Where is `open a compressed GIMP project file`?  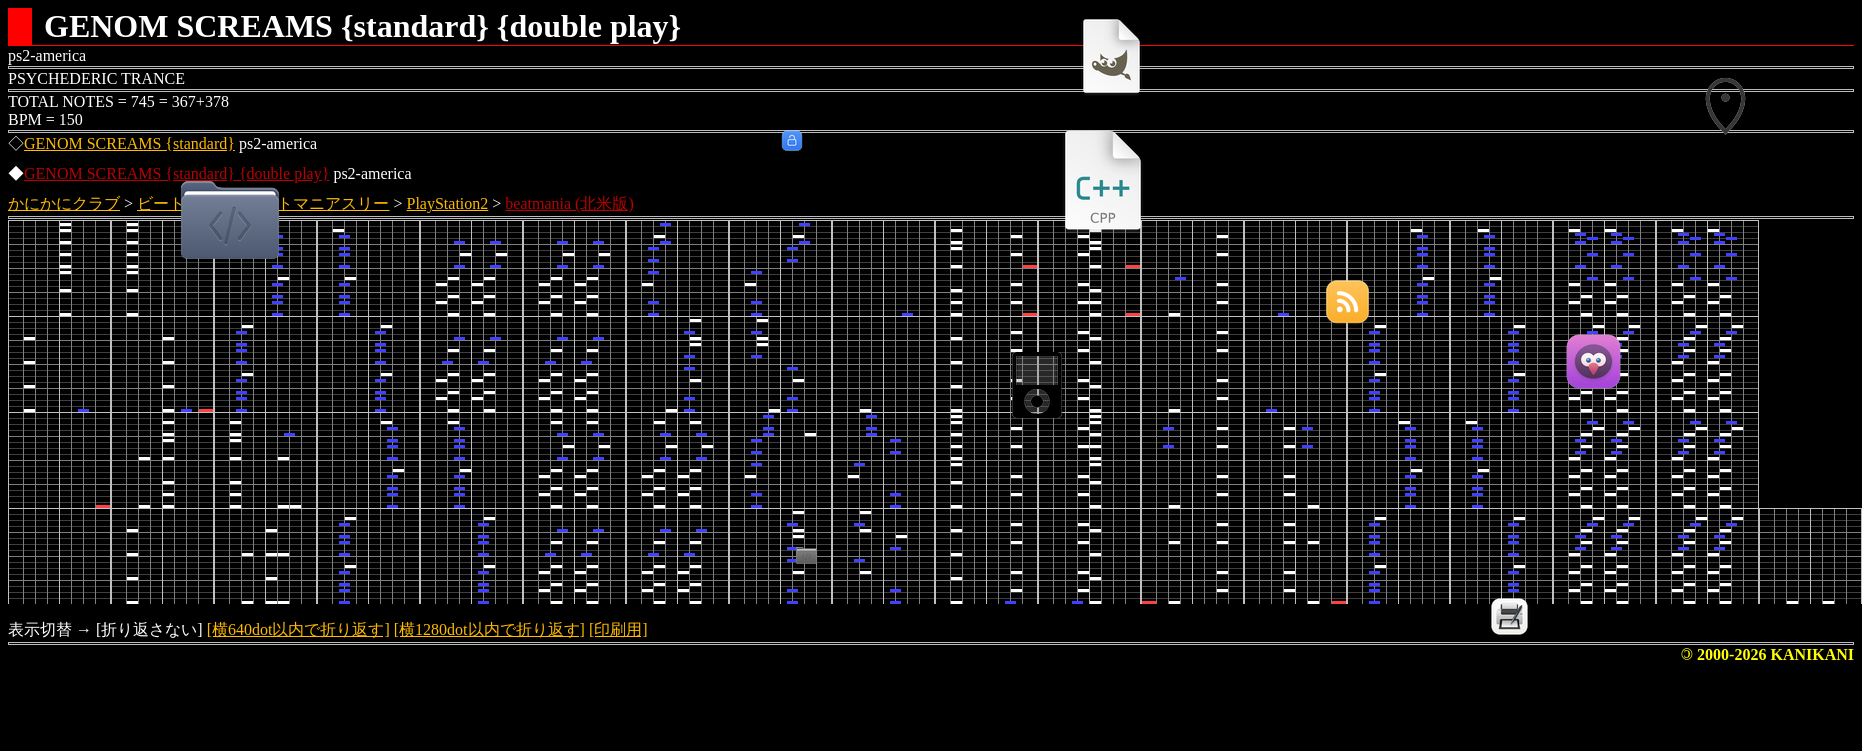 open a compressed GIMP project file is located at coordinates (1111, 57).